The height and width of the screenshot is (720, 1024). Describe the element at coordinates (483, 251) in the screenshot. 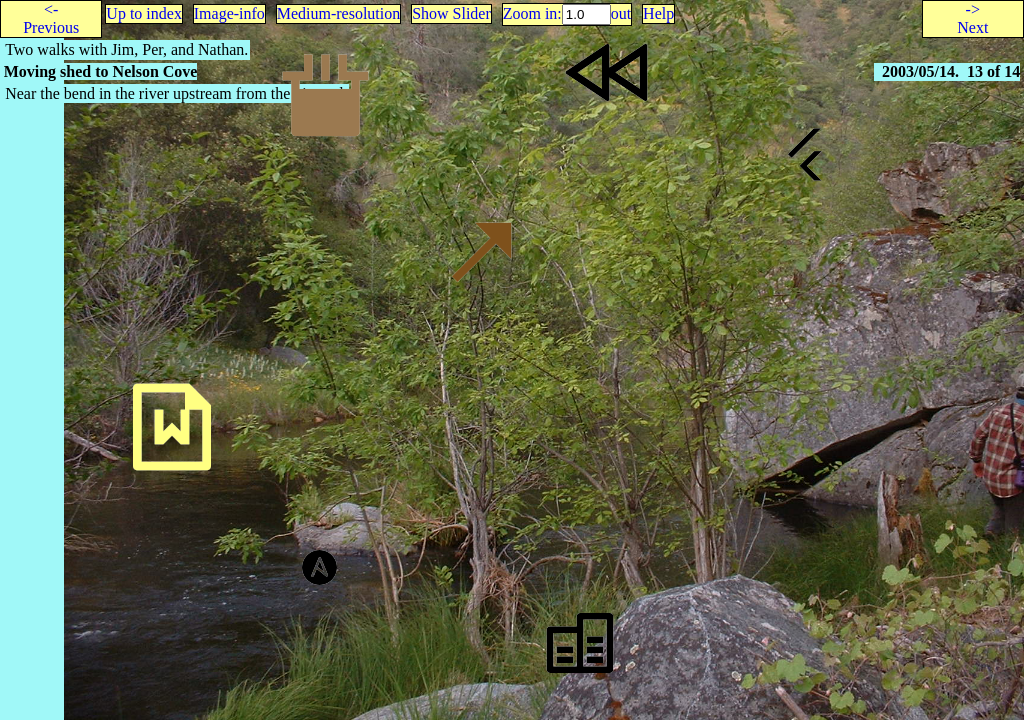

I see `open link in new tab or external window` at that location.